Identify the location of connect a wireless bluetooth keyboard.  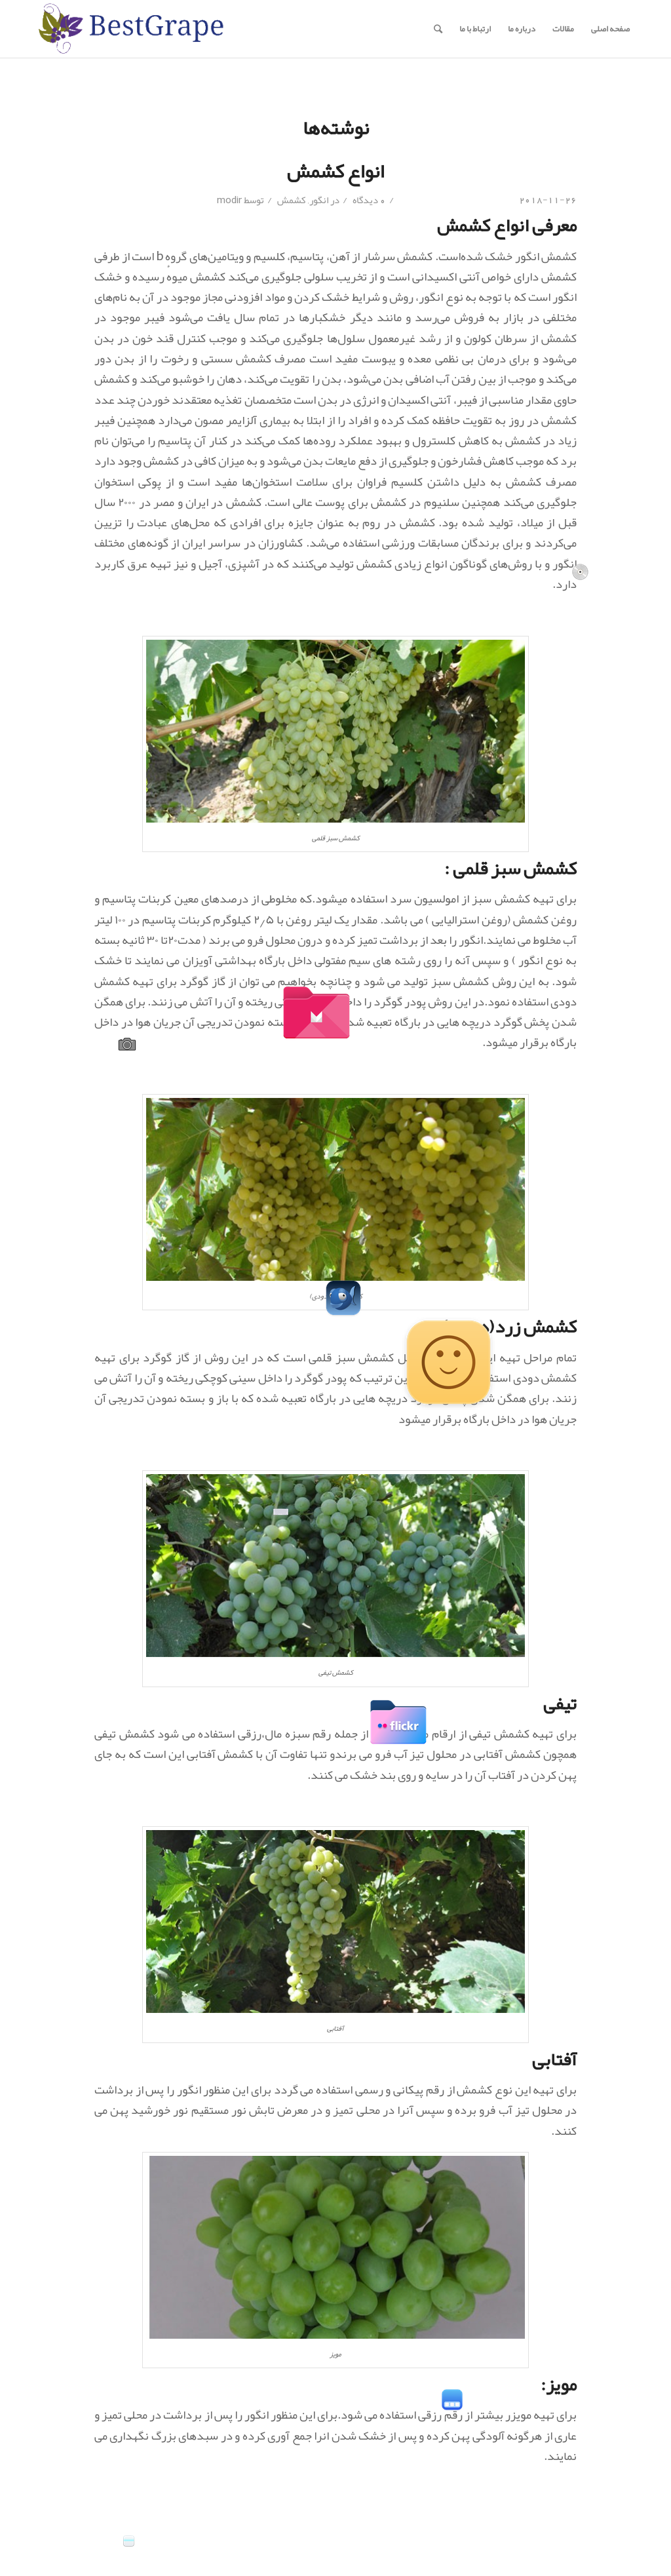
(280, 1512).